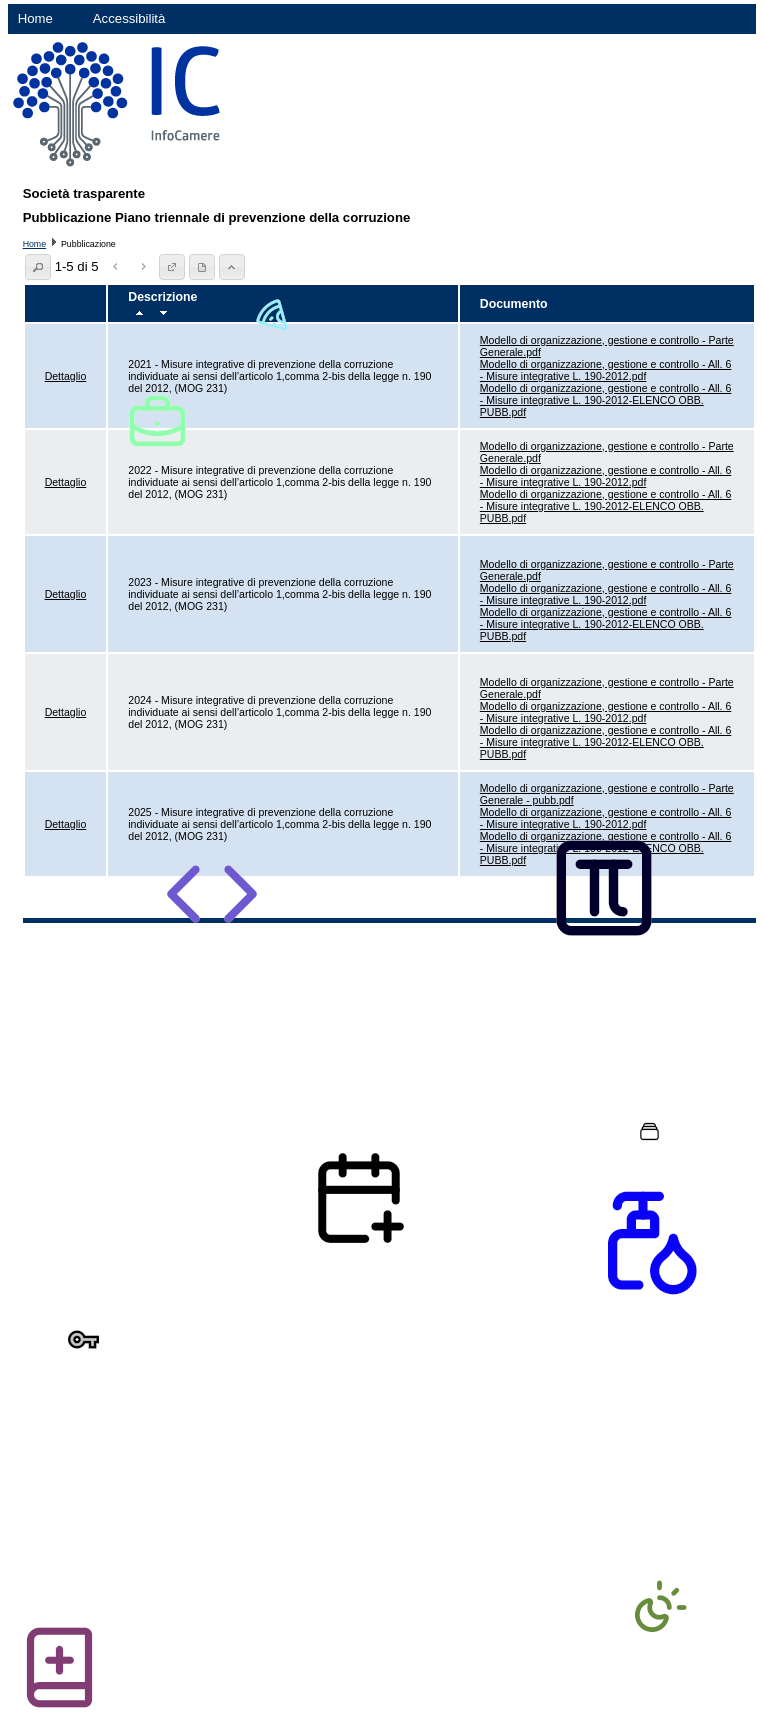 The width and height of the screenshot is (764, 1724). What do you see at coordinates (604, 888) in the screenshot?
I see `access mathematical constants or formulas` at bounding box center [604, 888].